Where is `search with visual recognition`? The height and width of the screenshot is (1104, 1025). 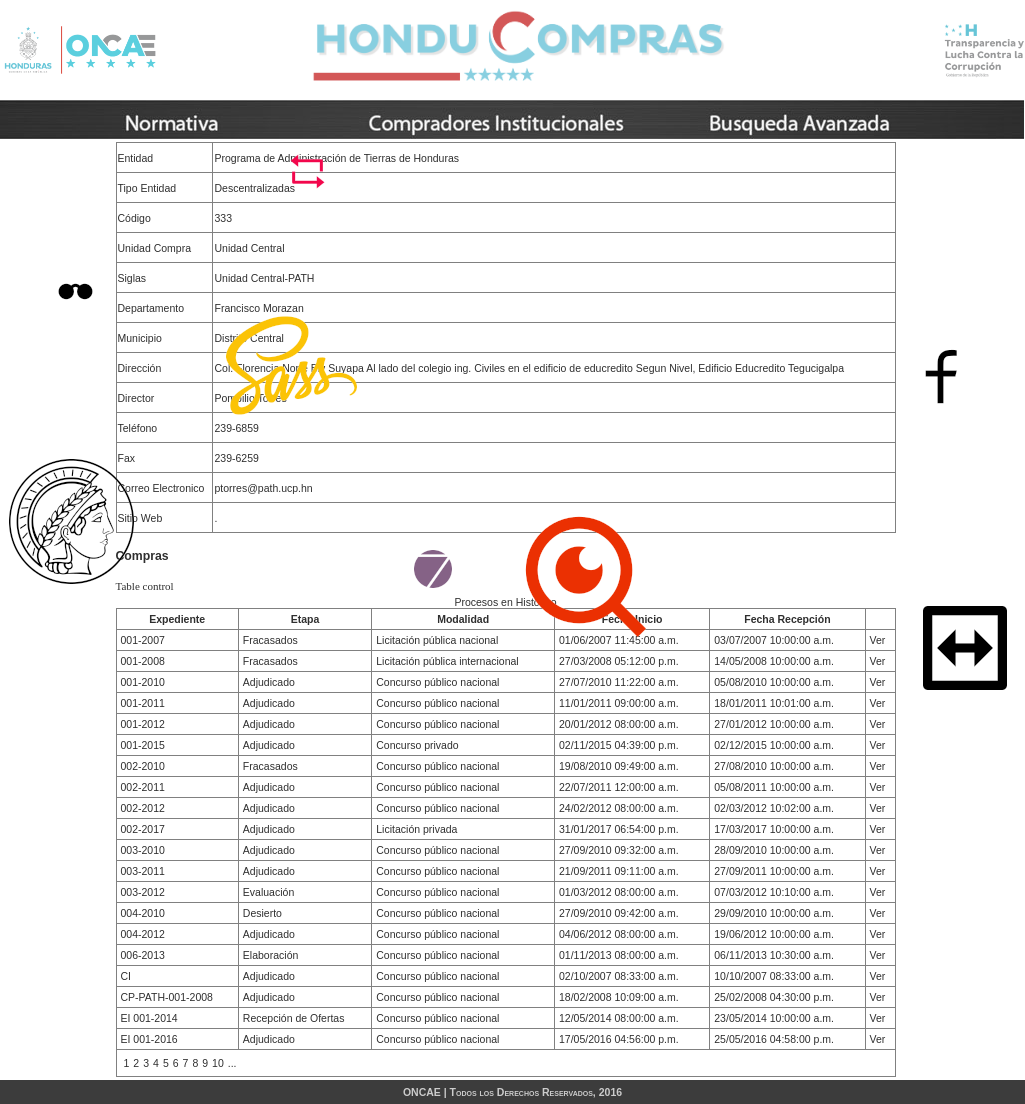 search with visual recognition is located at coordinates (585, 576).